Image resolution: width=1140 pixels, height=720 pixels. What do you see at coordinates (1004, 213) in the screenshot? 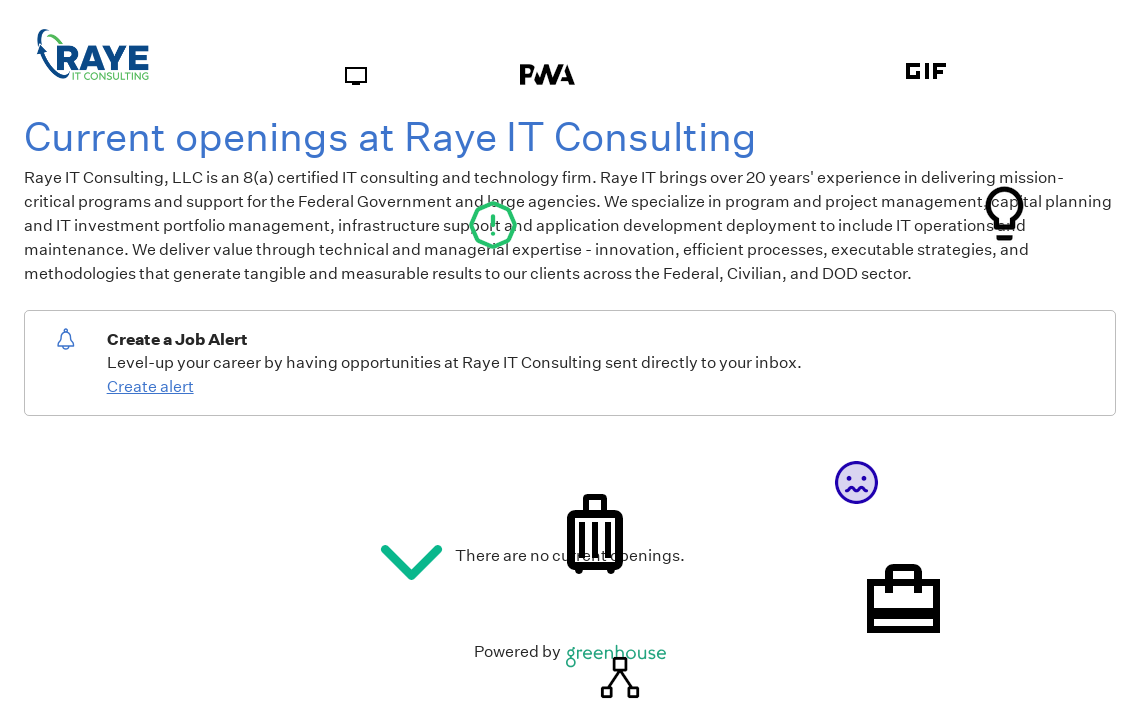
I see `view tips or suggestions` at bounding box center [1004, 213].